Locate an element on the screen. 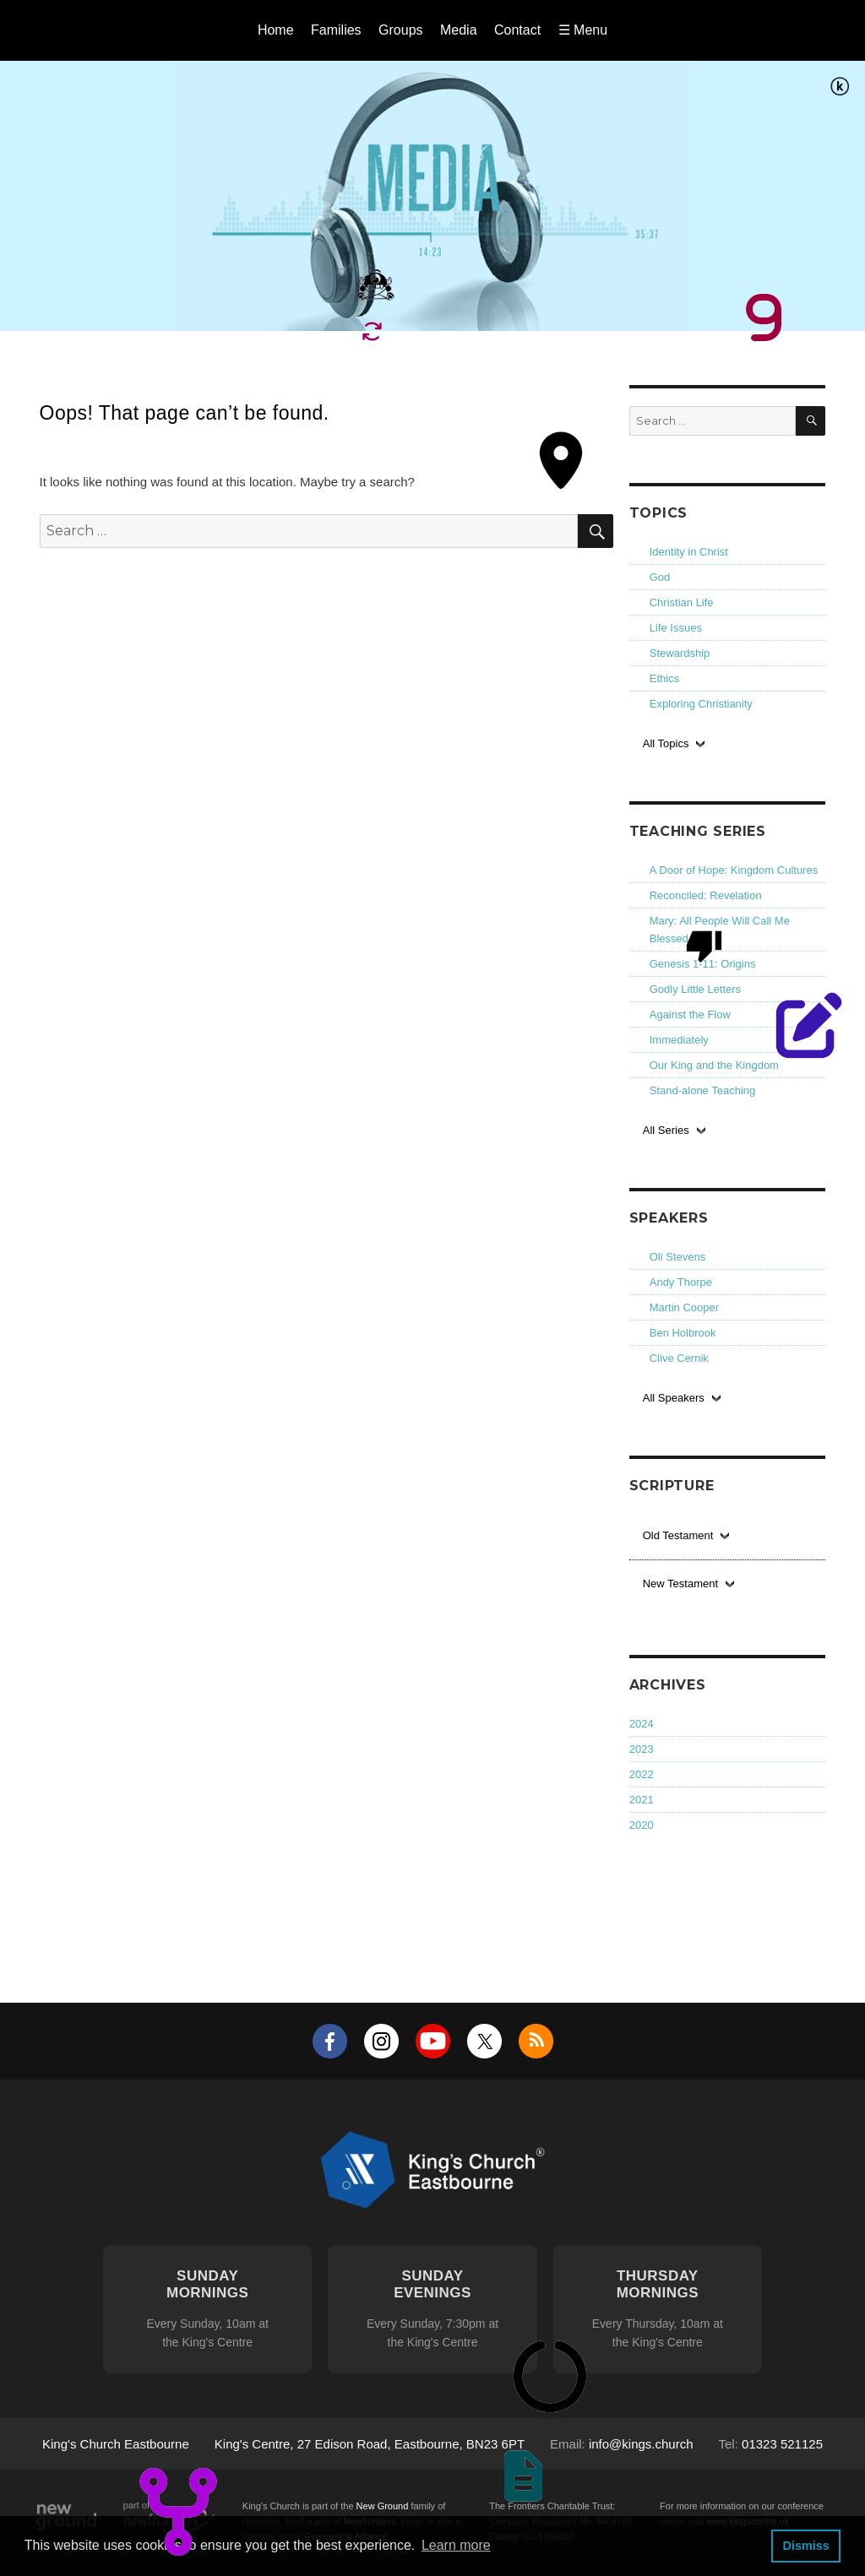 The width and height of the screenshot is (865, 2576). view or set a location on the map is located at coordinates (561, 460).